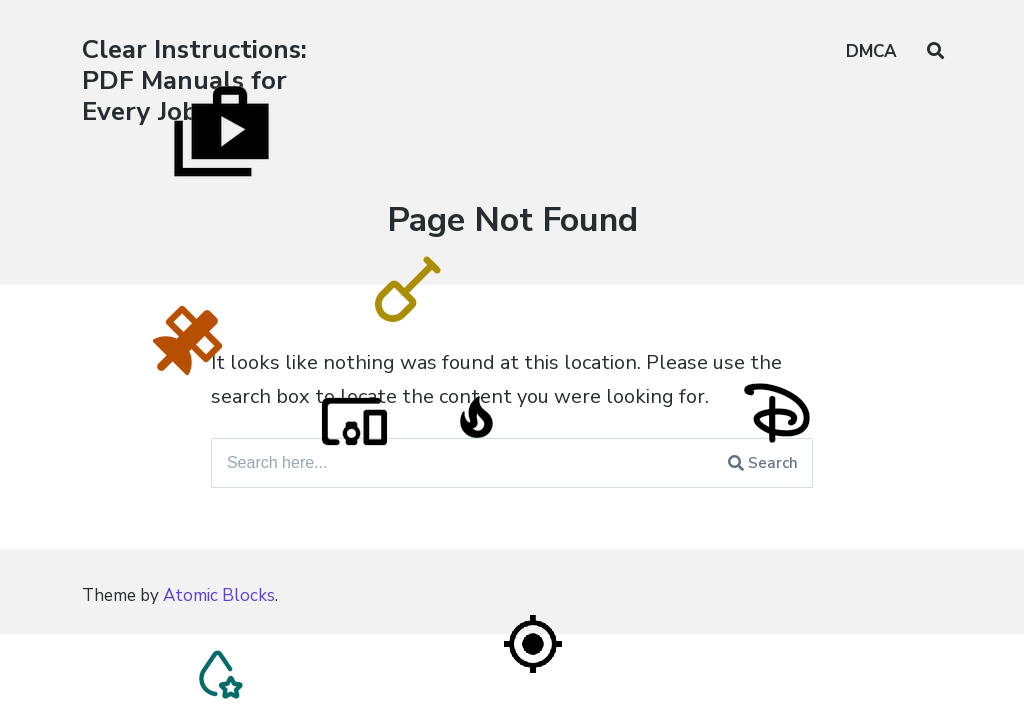  Describe the element at coordinates (217, 673) in the screenshot. I see `mark a water or hydration entry as favorite` at that location.